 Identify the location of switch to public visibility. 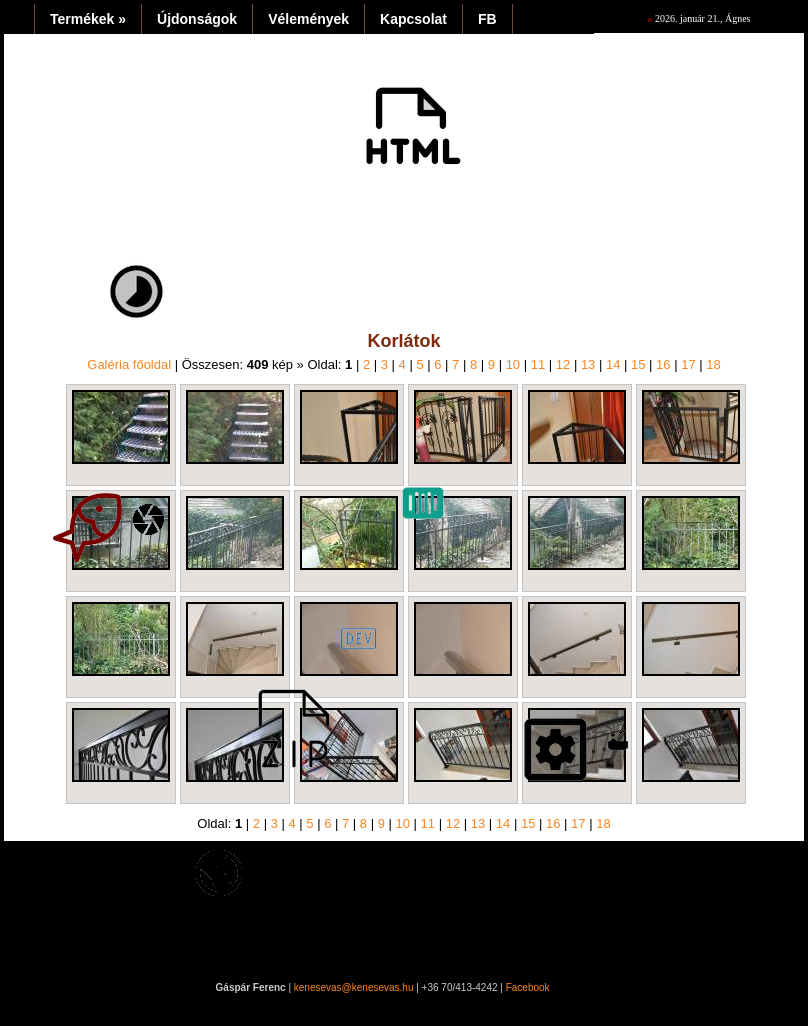
(219, 873).